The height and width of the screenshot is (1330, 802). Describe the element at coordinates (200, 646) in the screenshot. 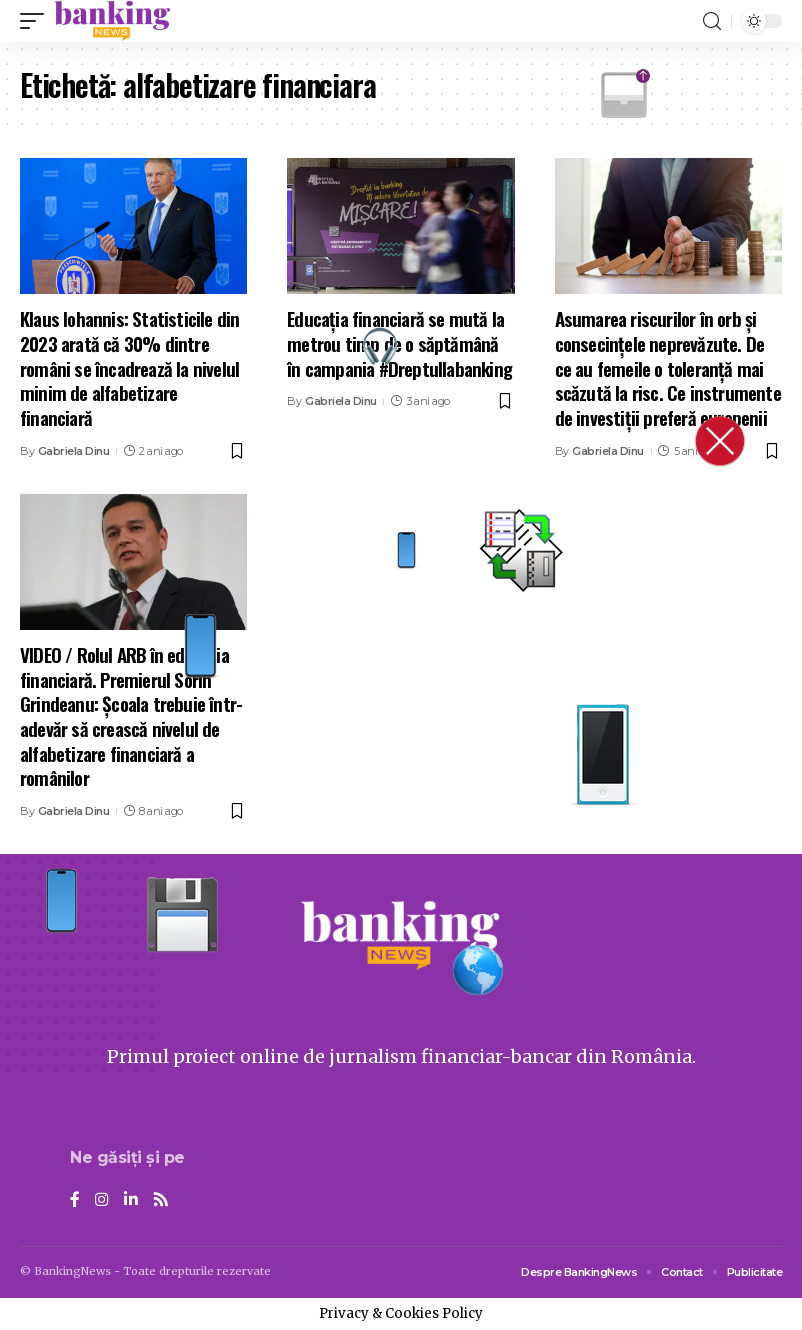

I see `iPhone 11 Pro device icon` at that location.